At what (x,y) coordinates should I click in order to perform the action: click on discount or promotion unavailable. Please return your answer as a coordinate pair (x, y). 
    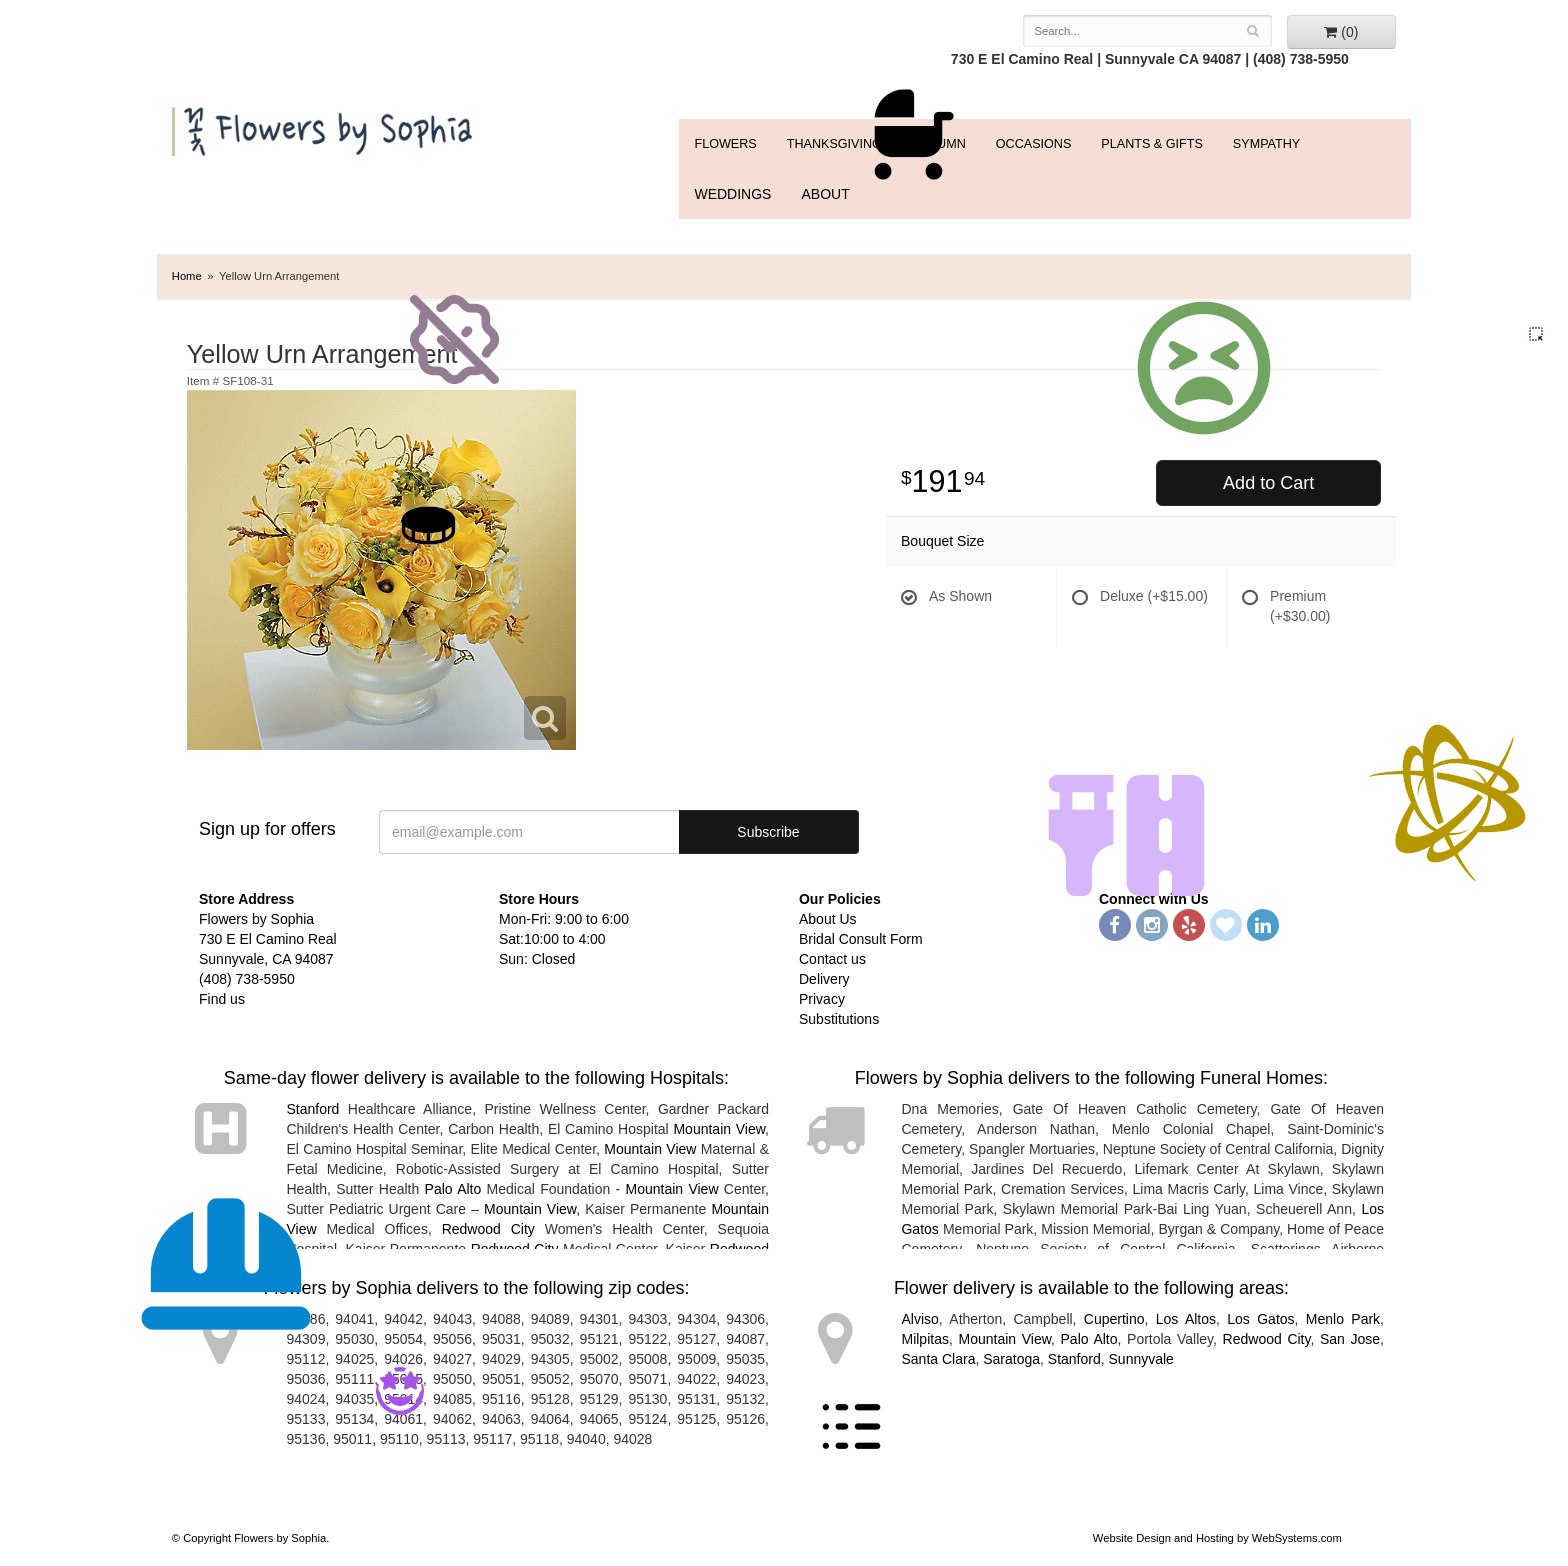
    Looking at the image, I should click on (454, 339).